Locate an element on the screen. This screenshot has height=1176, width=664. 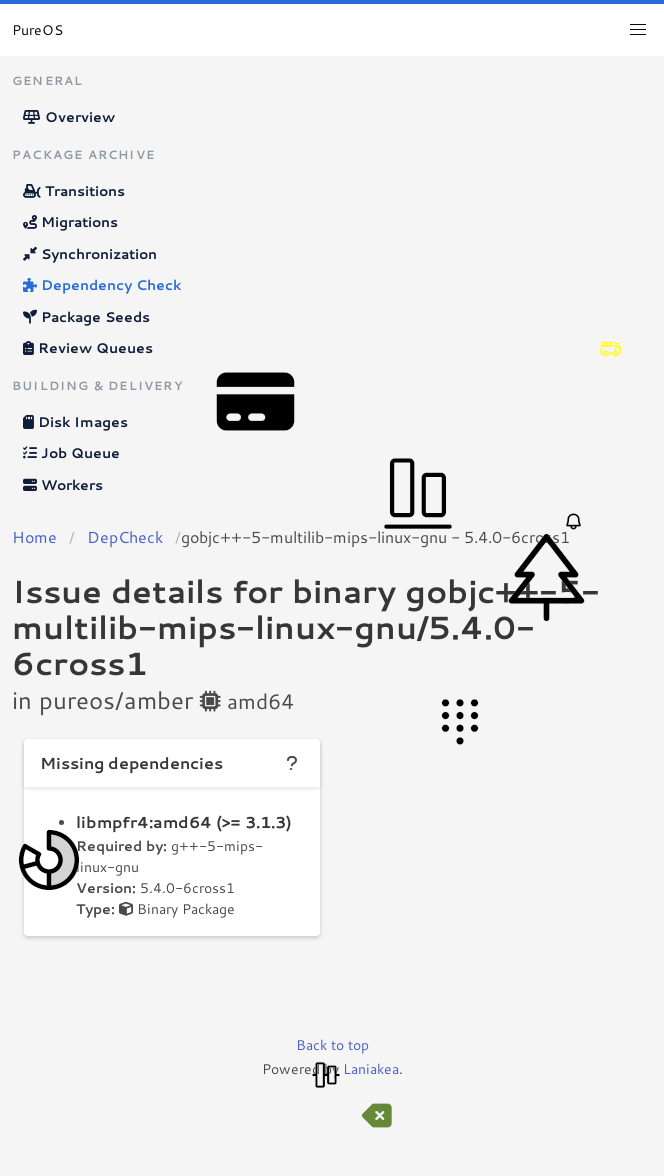
manage payment methods is located at coordinates (255, 401).